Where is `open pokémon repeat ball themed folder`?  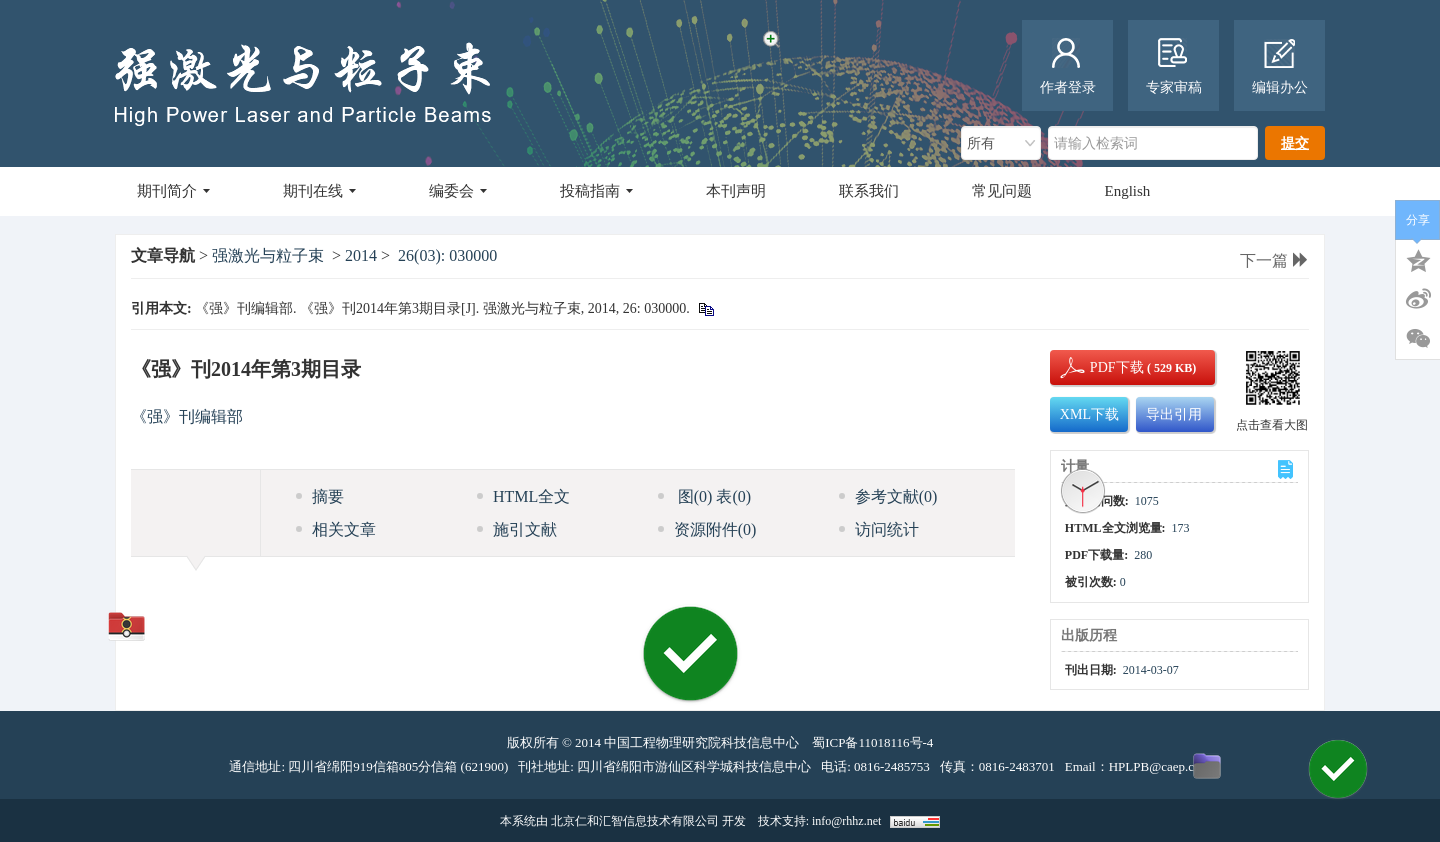
open pokémon repeat ball themed folder is located at coordinates (126, 627).